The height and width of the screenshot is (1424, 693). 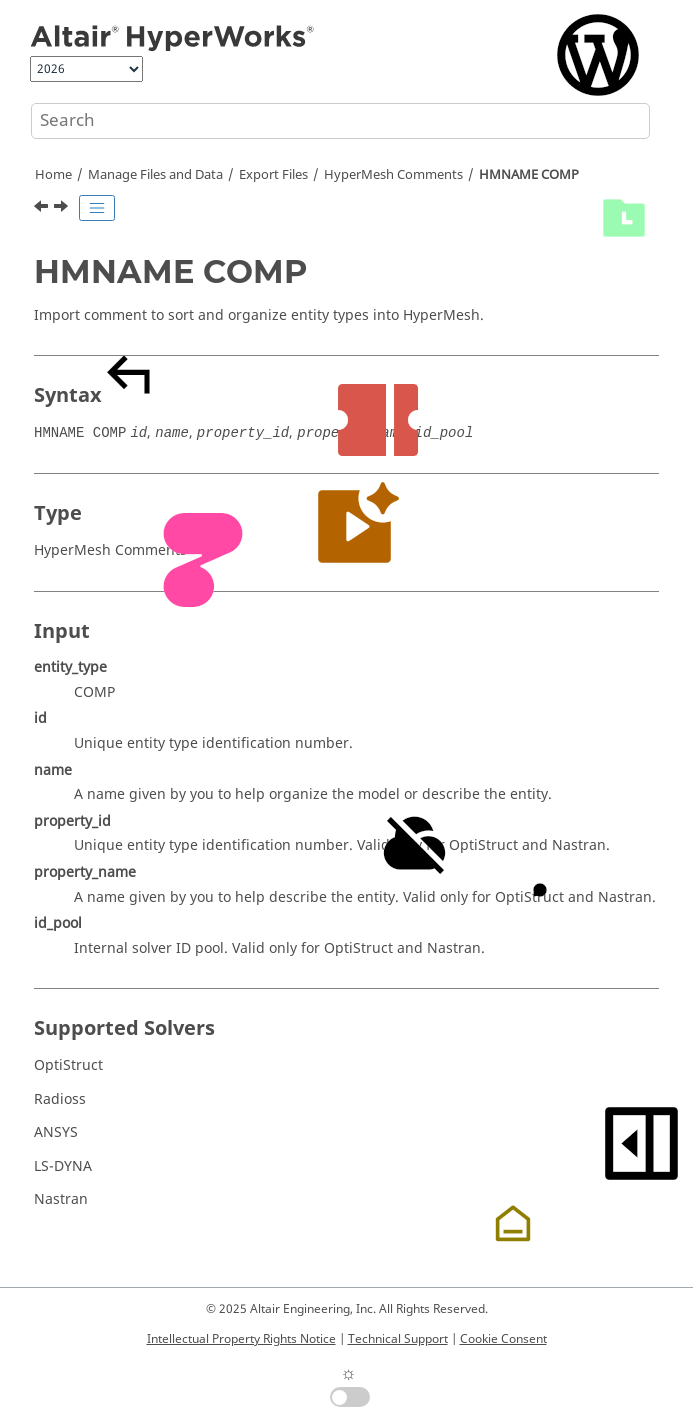 I want to click on navigate to home screen, so click(x=513, y=1224).